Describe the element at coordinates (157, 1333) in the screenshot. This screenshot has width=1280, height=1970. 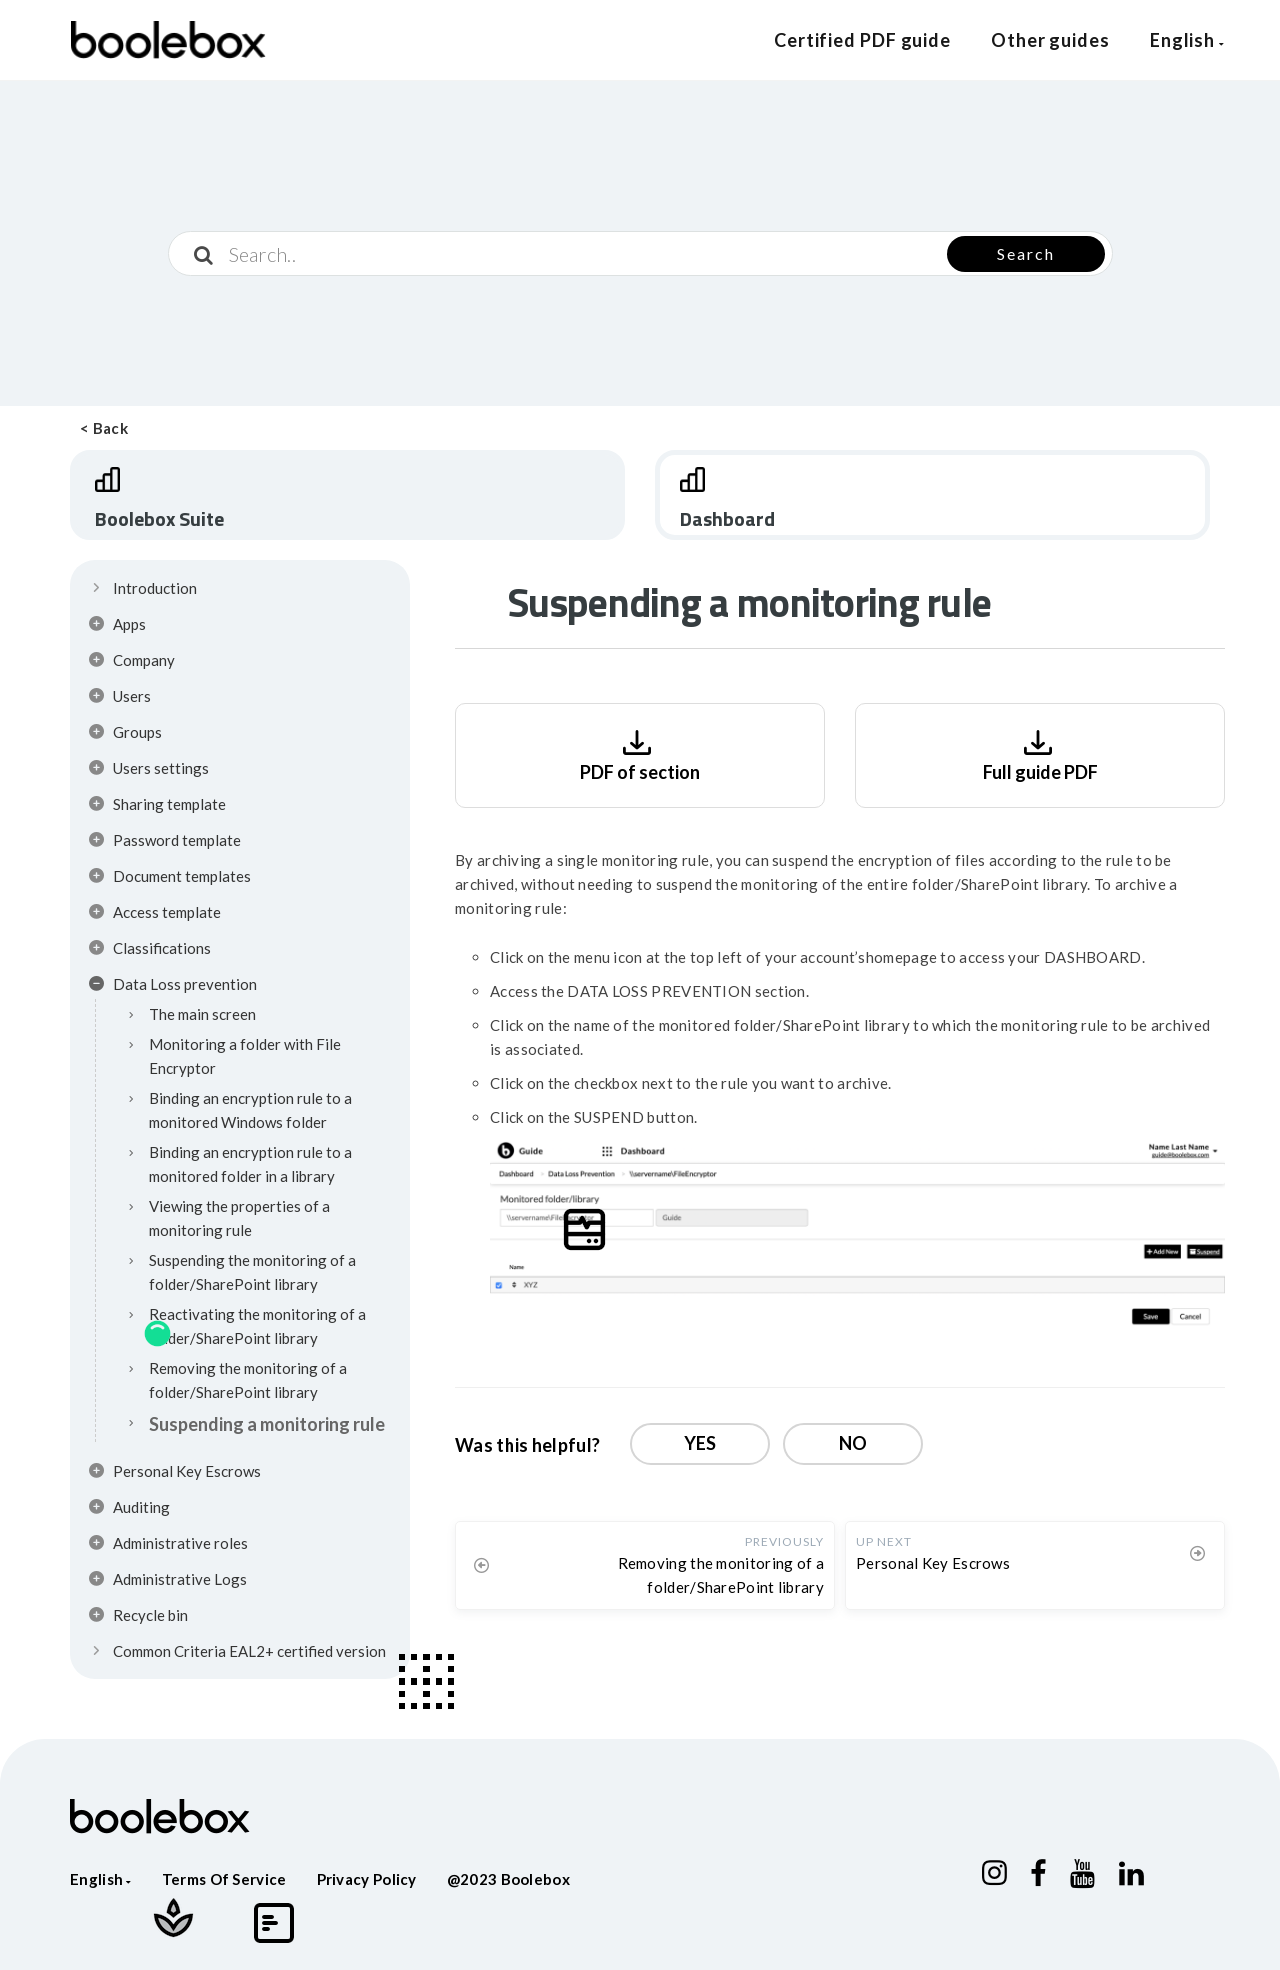
I see `apply inner shadow effect to top edge` at that location.